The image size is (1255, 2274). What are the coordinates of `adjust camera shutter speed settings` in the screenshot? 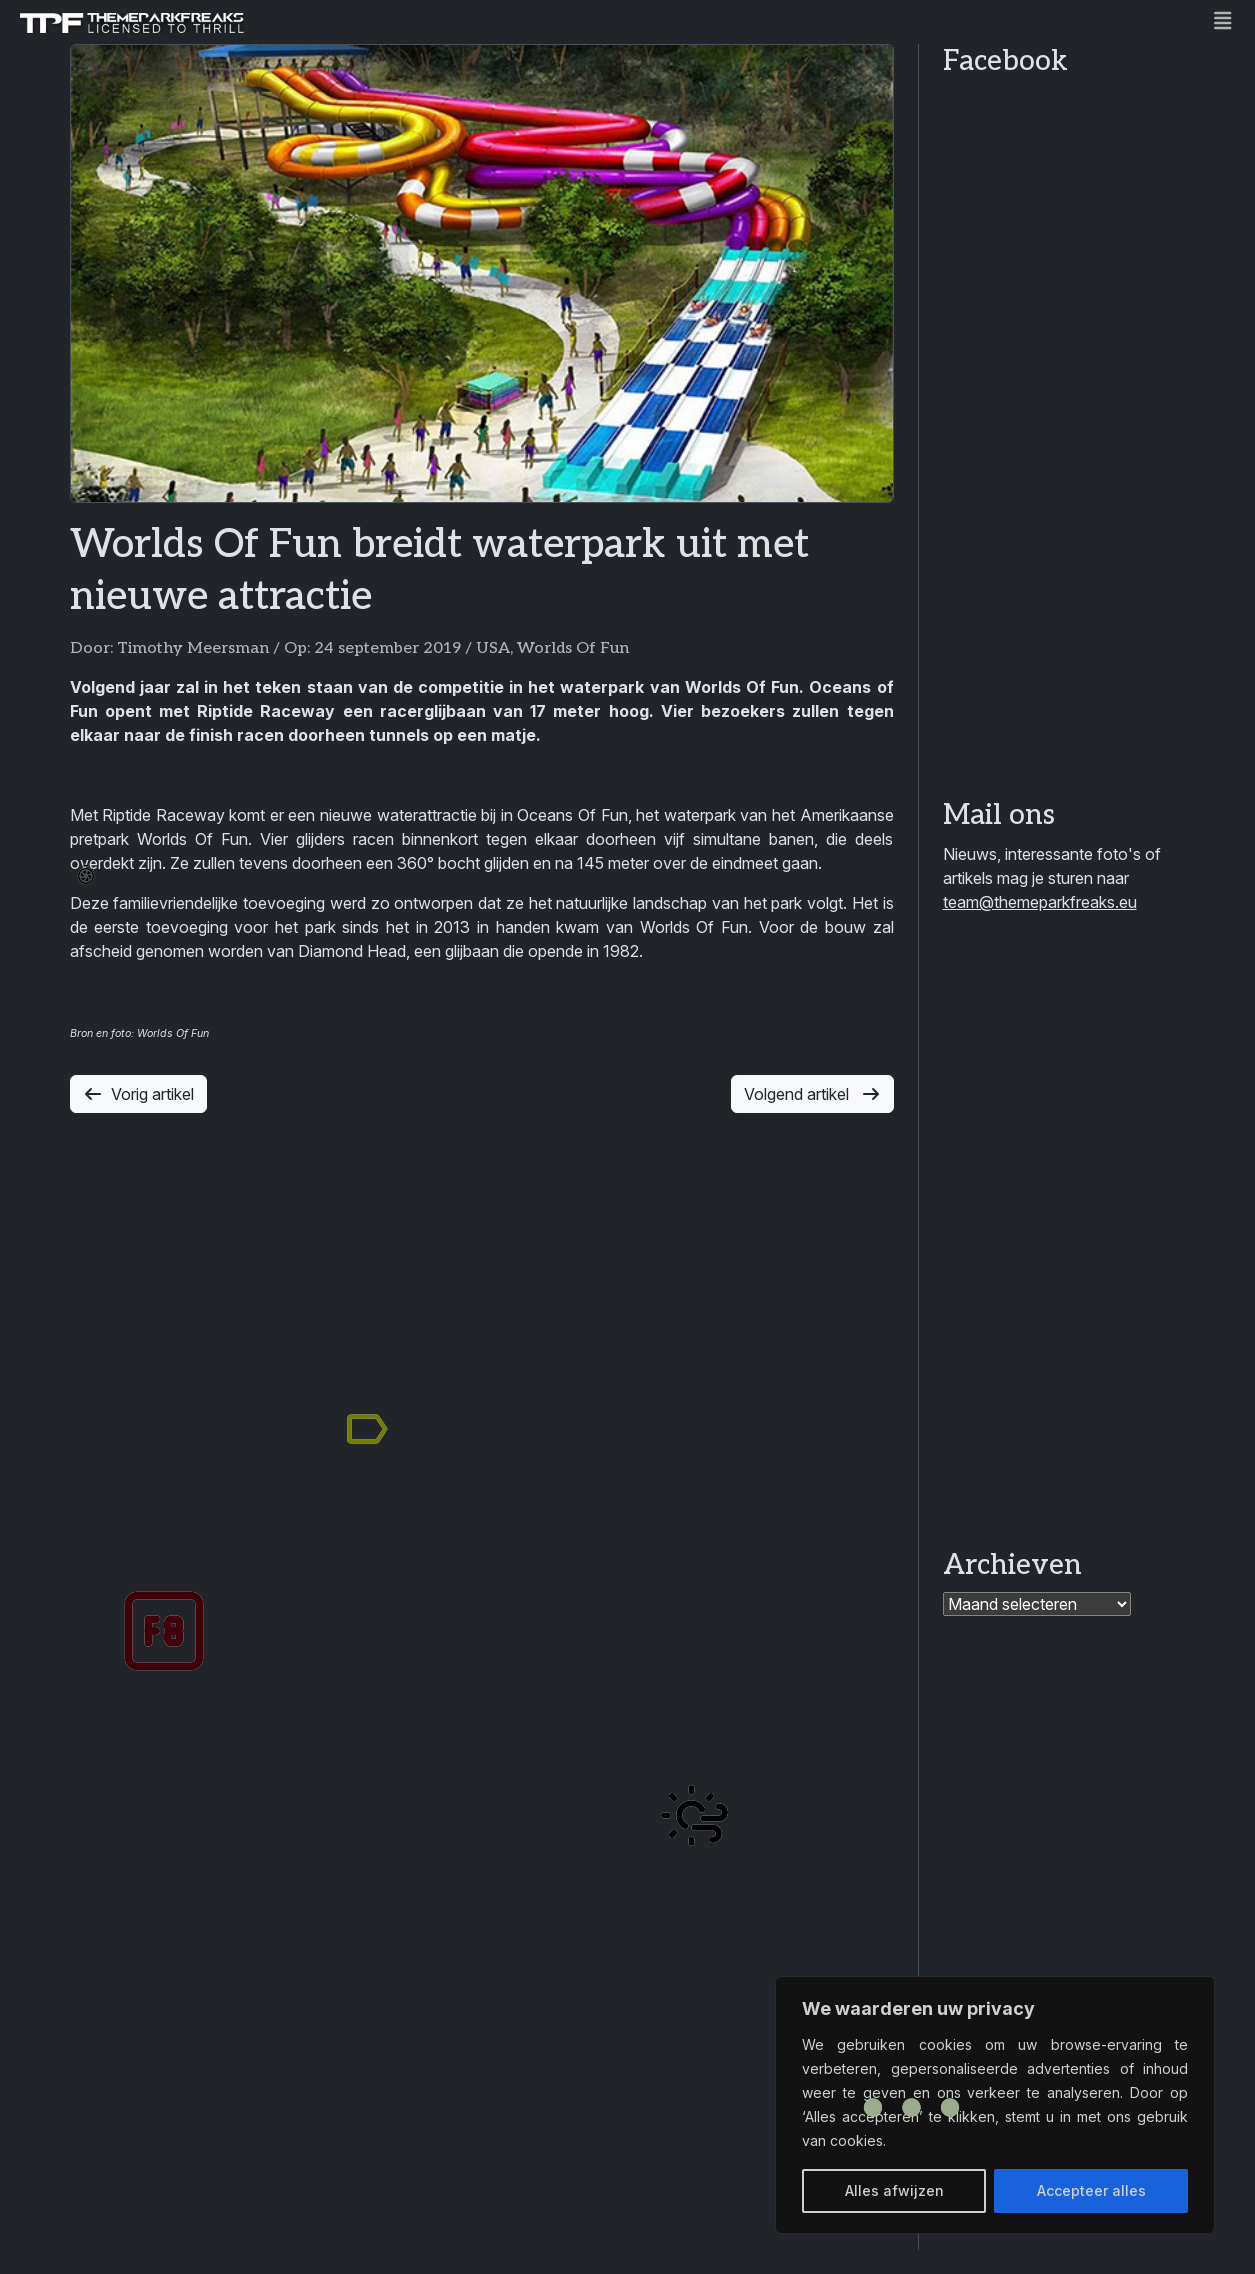 It's located at (86, 875).